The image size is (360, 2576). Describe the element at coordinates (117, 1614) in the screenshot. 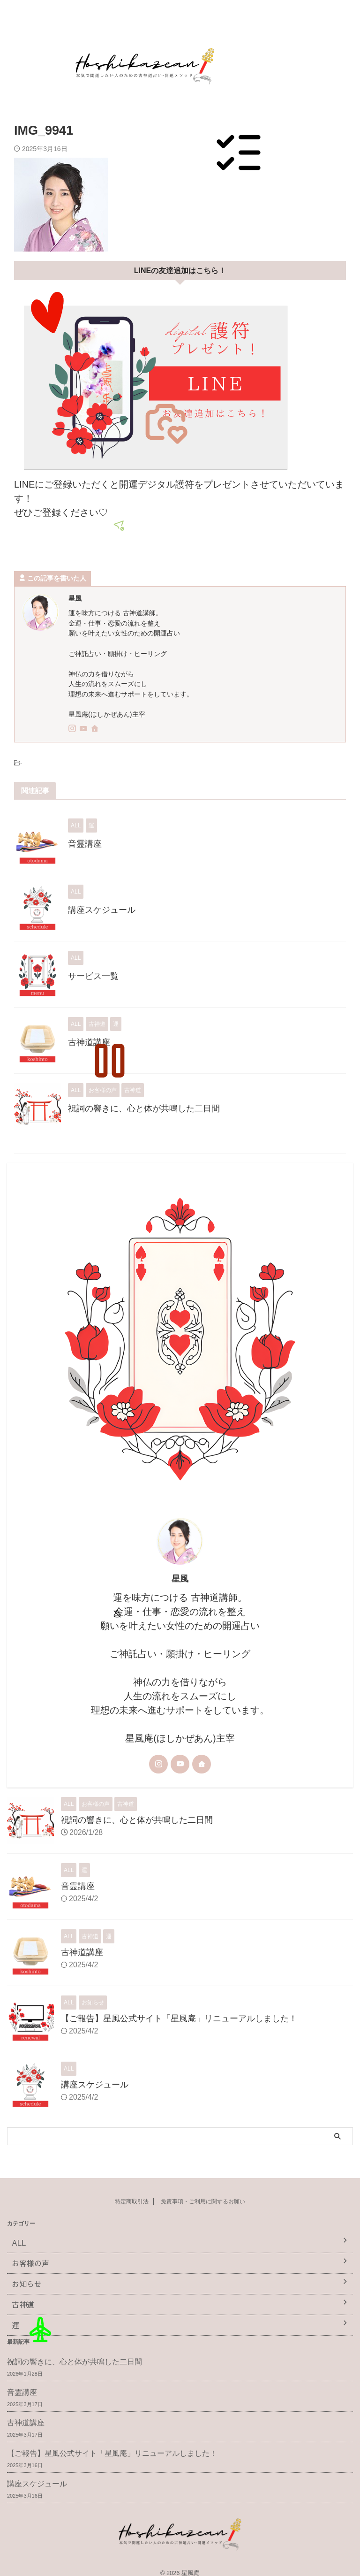

I see `disable construction or maintenance mode` at that location.